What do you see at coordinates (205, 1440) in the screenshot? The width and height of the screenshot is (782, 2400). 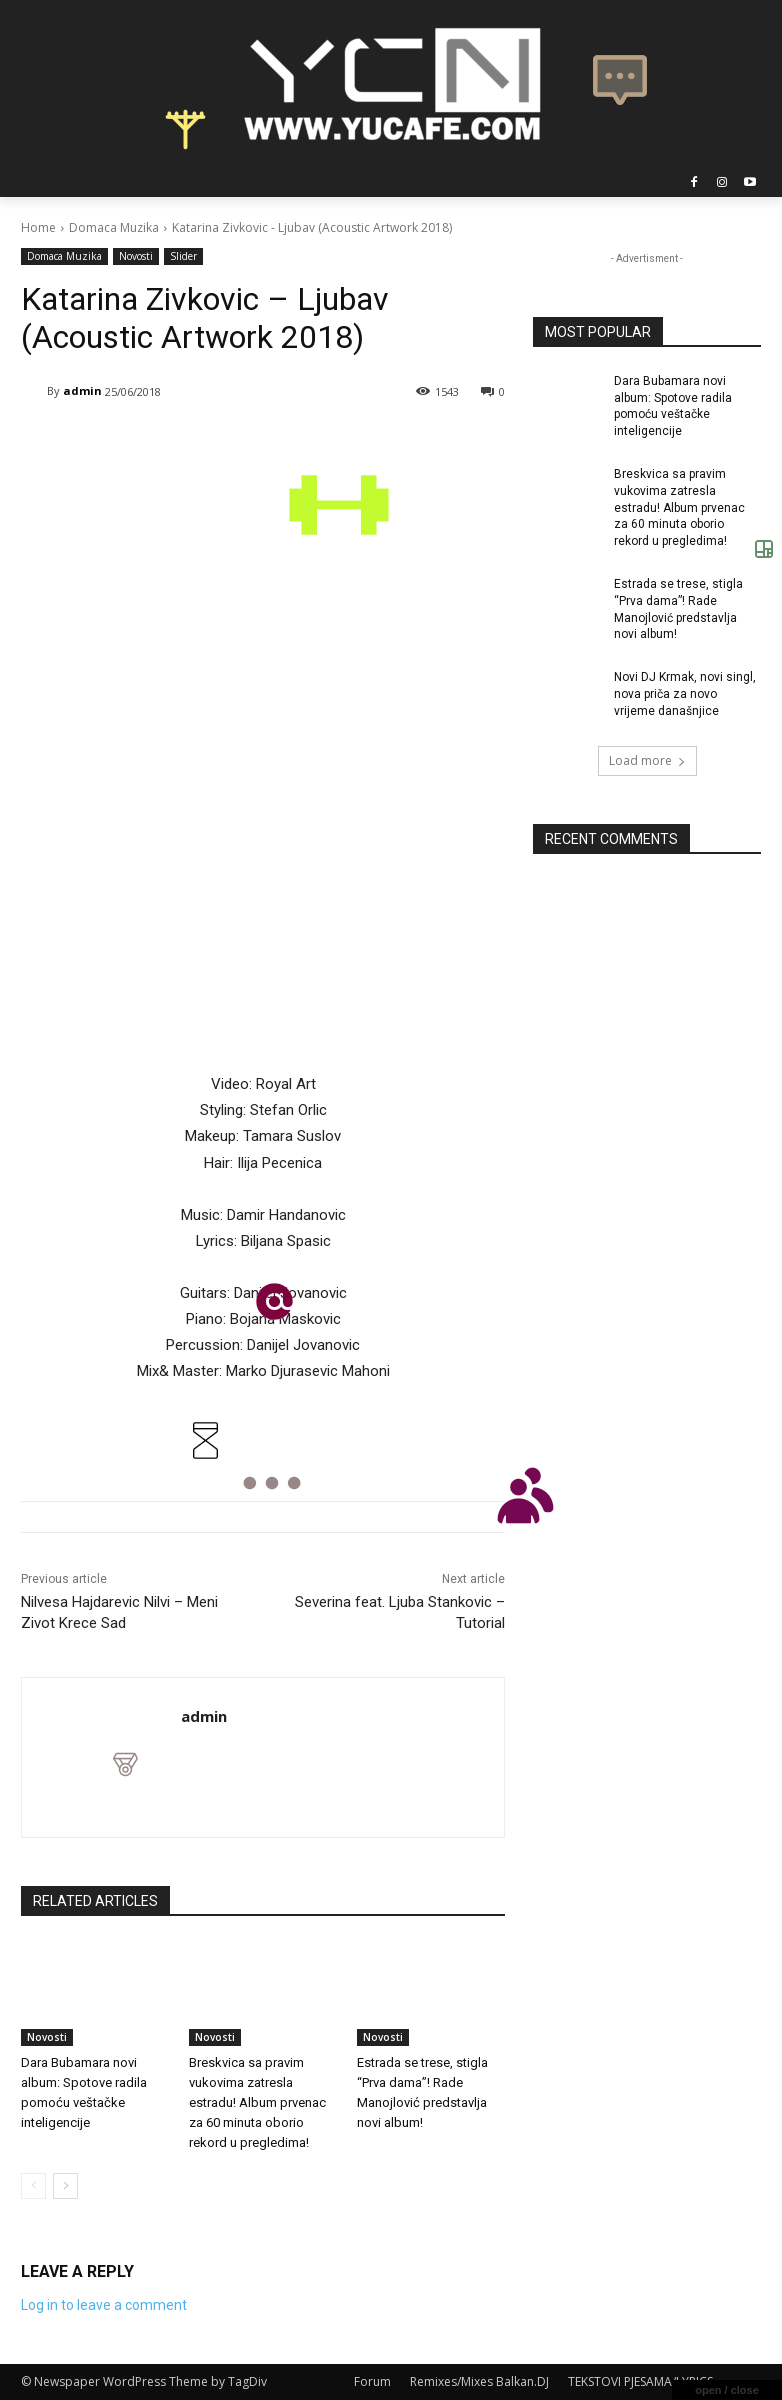 I see `indicates a timer or countdown just started` at bounding box center [205, 1440].